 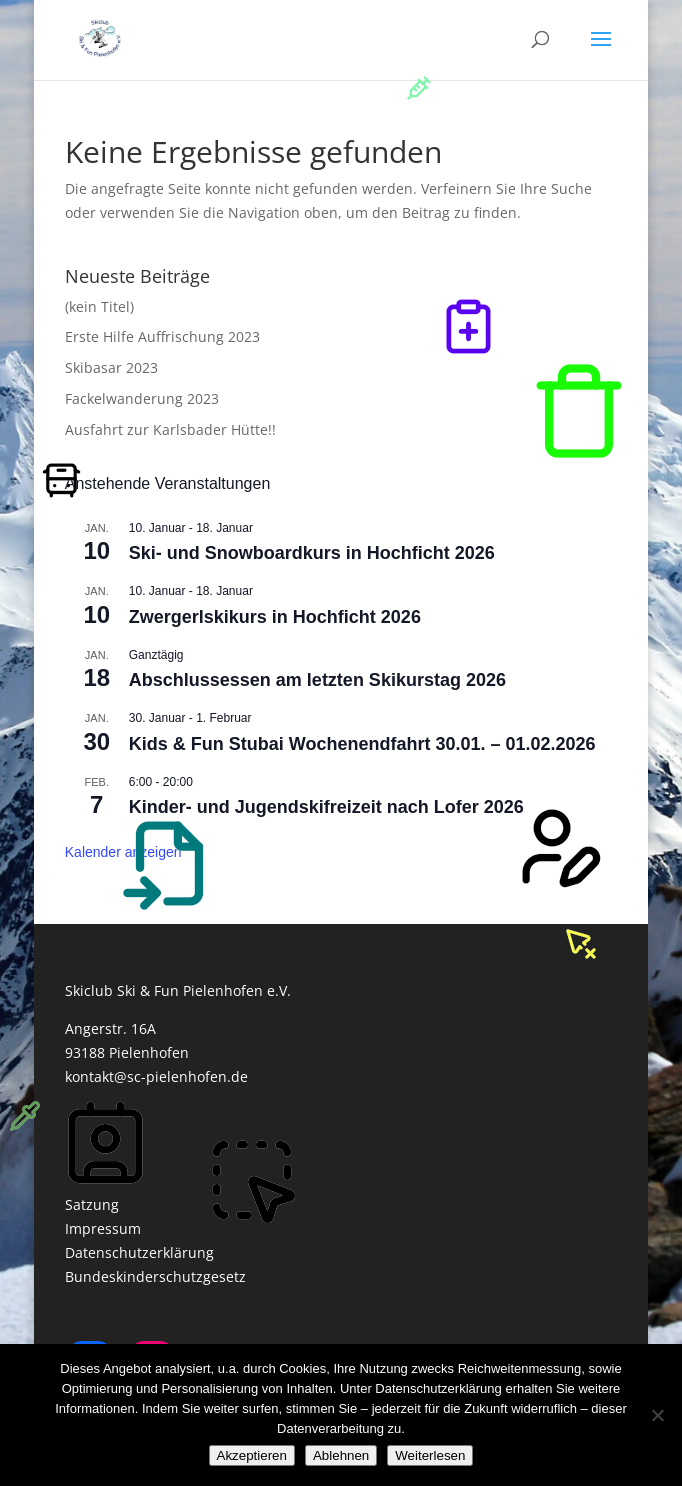 I want to click on view contact details, so click(x=105, y=1142).